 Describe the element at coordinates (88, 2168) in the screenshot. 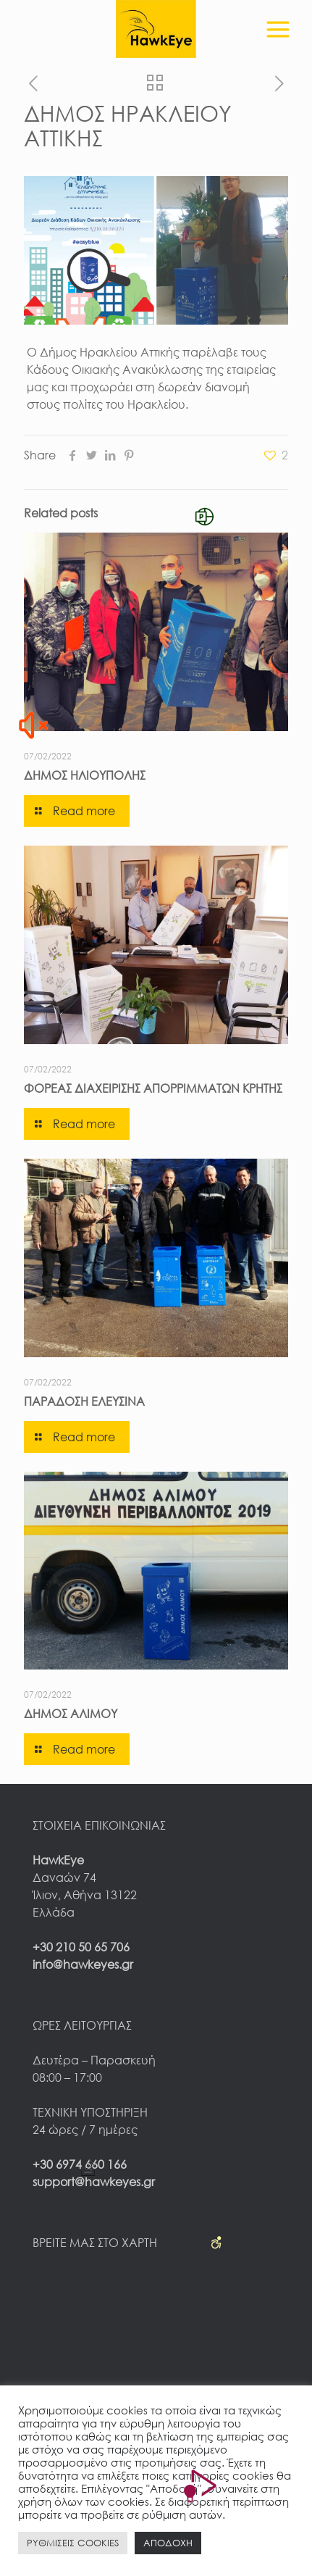

I see `visit stack overflow for developer help` at that location.